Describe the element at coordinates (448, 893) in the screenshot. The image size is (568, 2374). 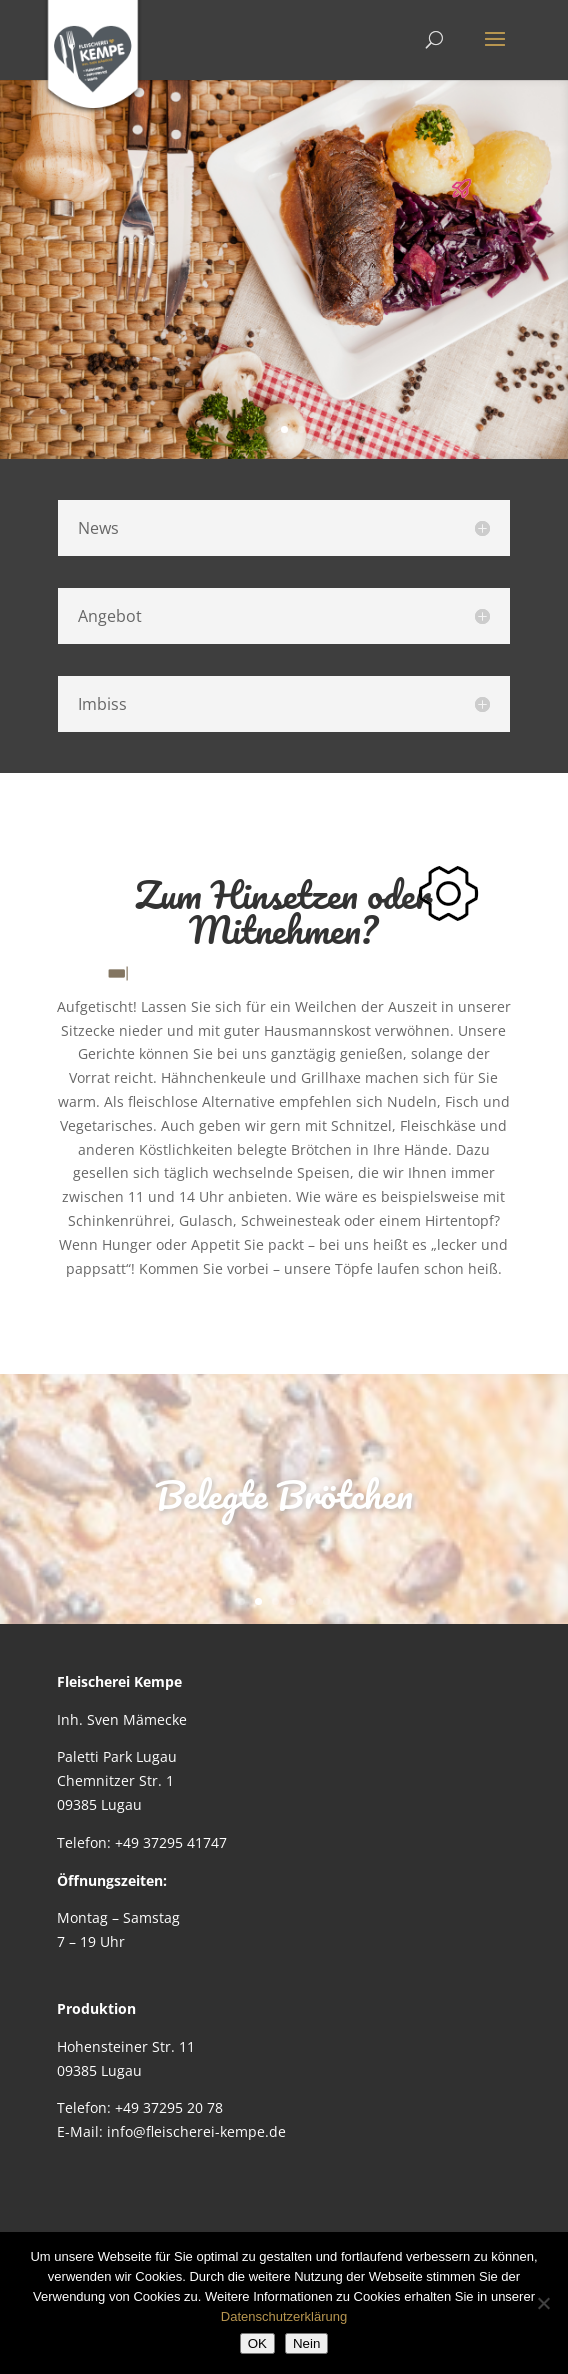
I see `access settings or preferences` at that location.